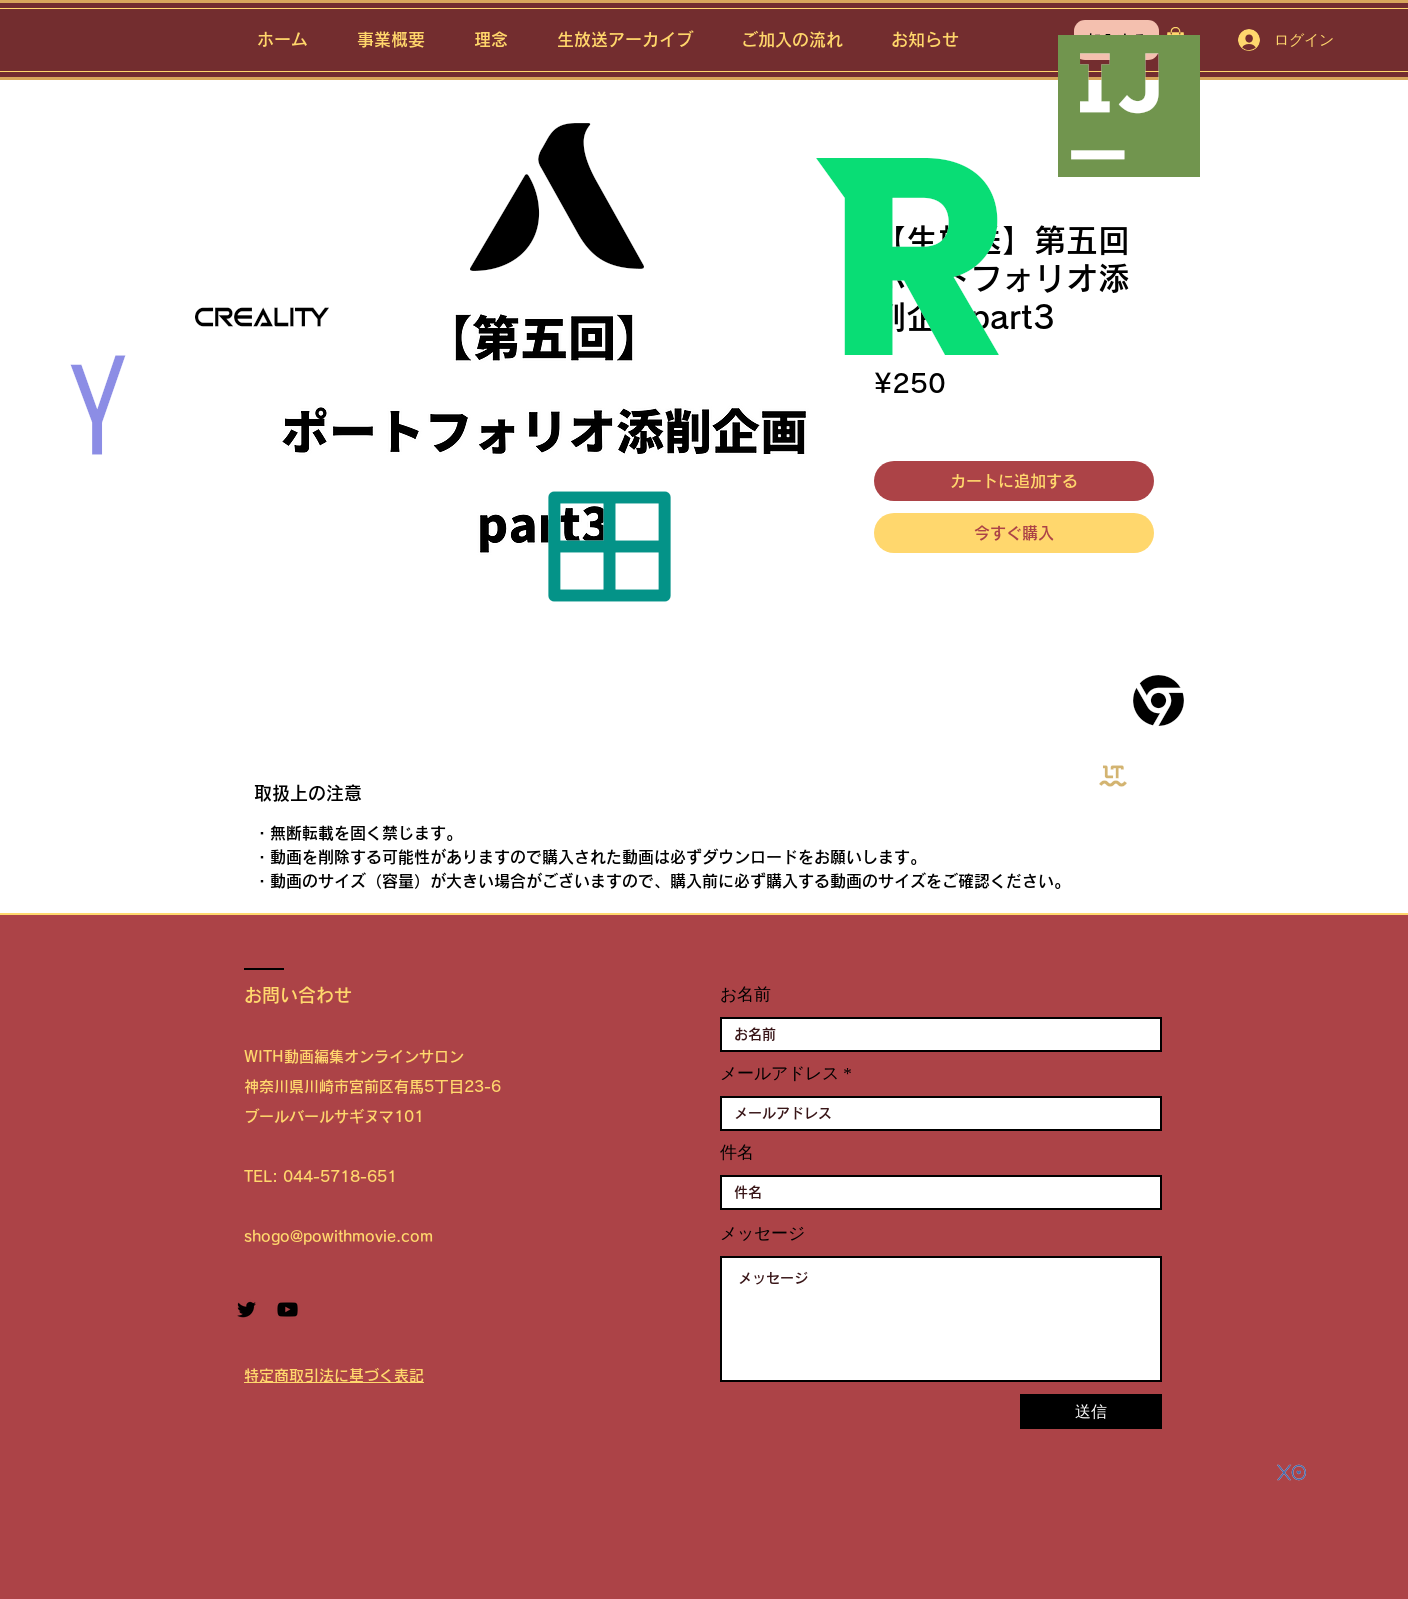 The height and width of the screenshot is (1599, 1408). What do you see at coordinates (907, 256) in the screenshot?
I see `open Revolt chat application` at bounding box center [907, 256].